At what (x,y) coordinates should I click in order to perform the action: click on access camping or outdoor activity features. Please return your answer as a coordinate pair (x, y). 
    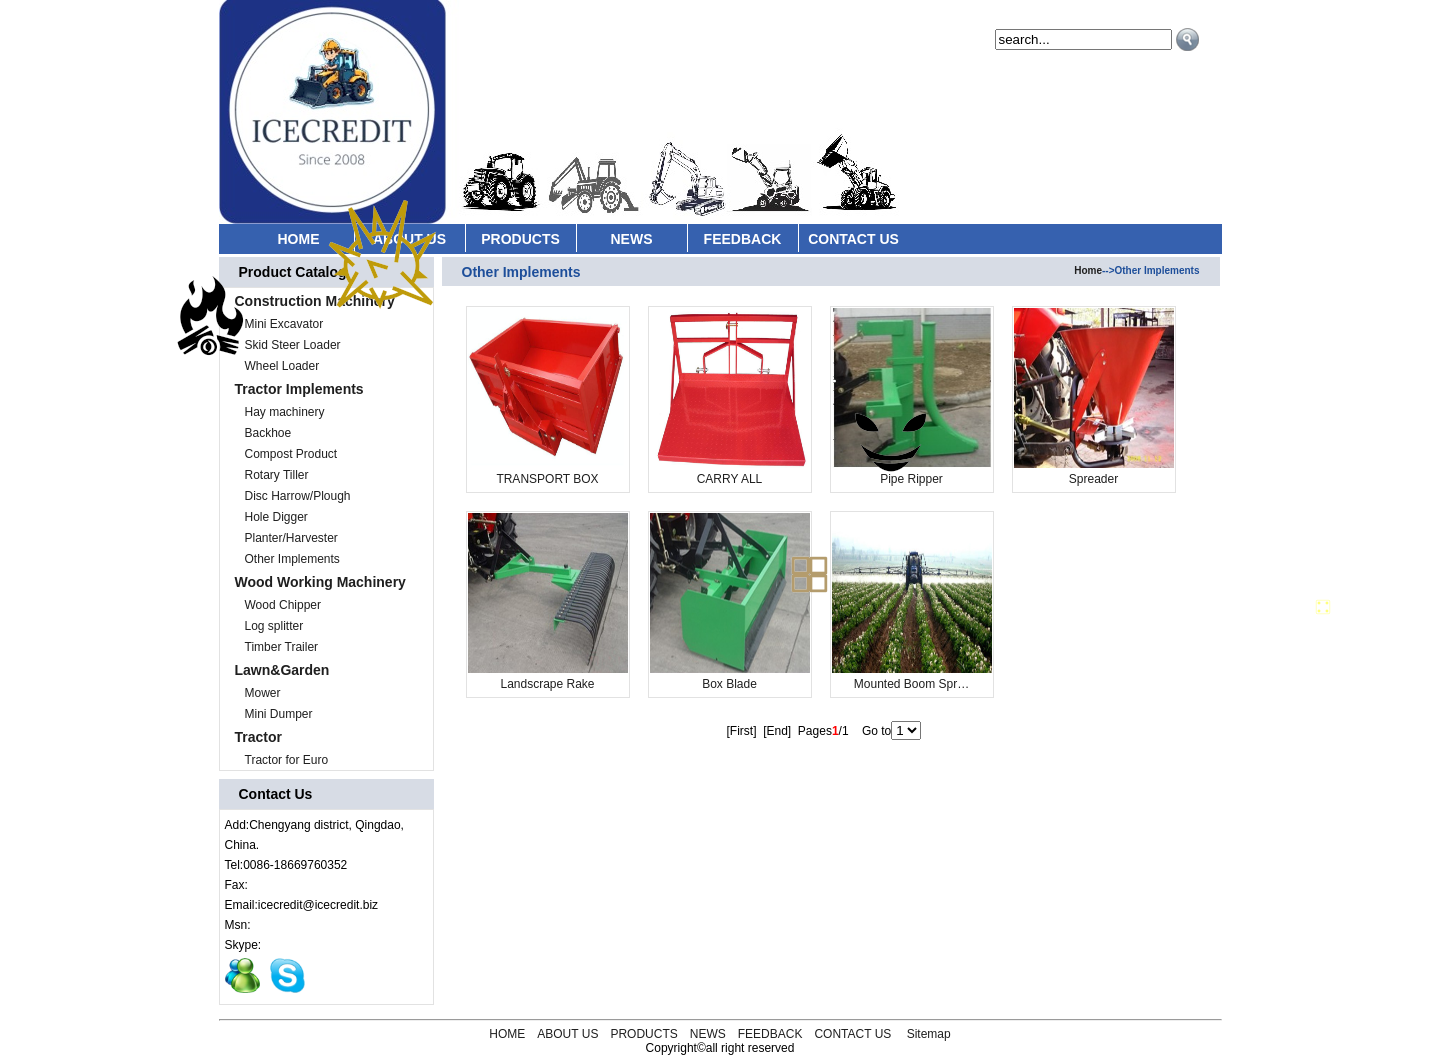
    Looking at the image, I should click on (208, 315).